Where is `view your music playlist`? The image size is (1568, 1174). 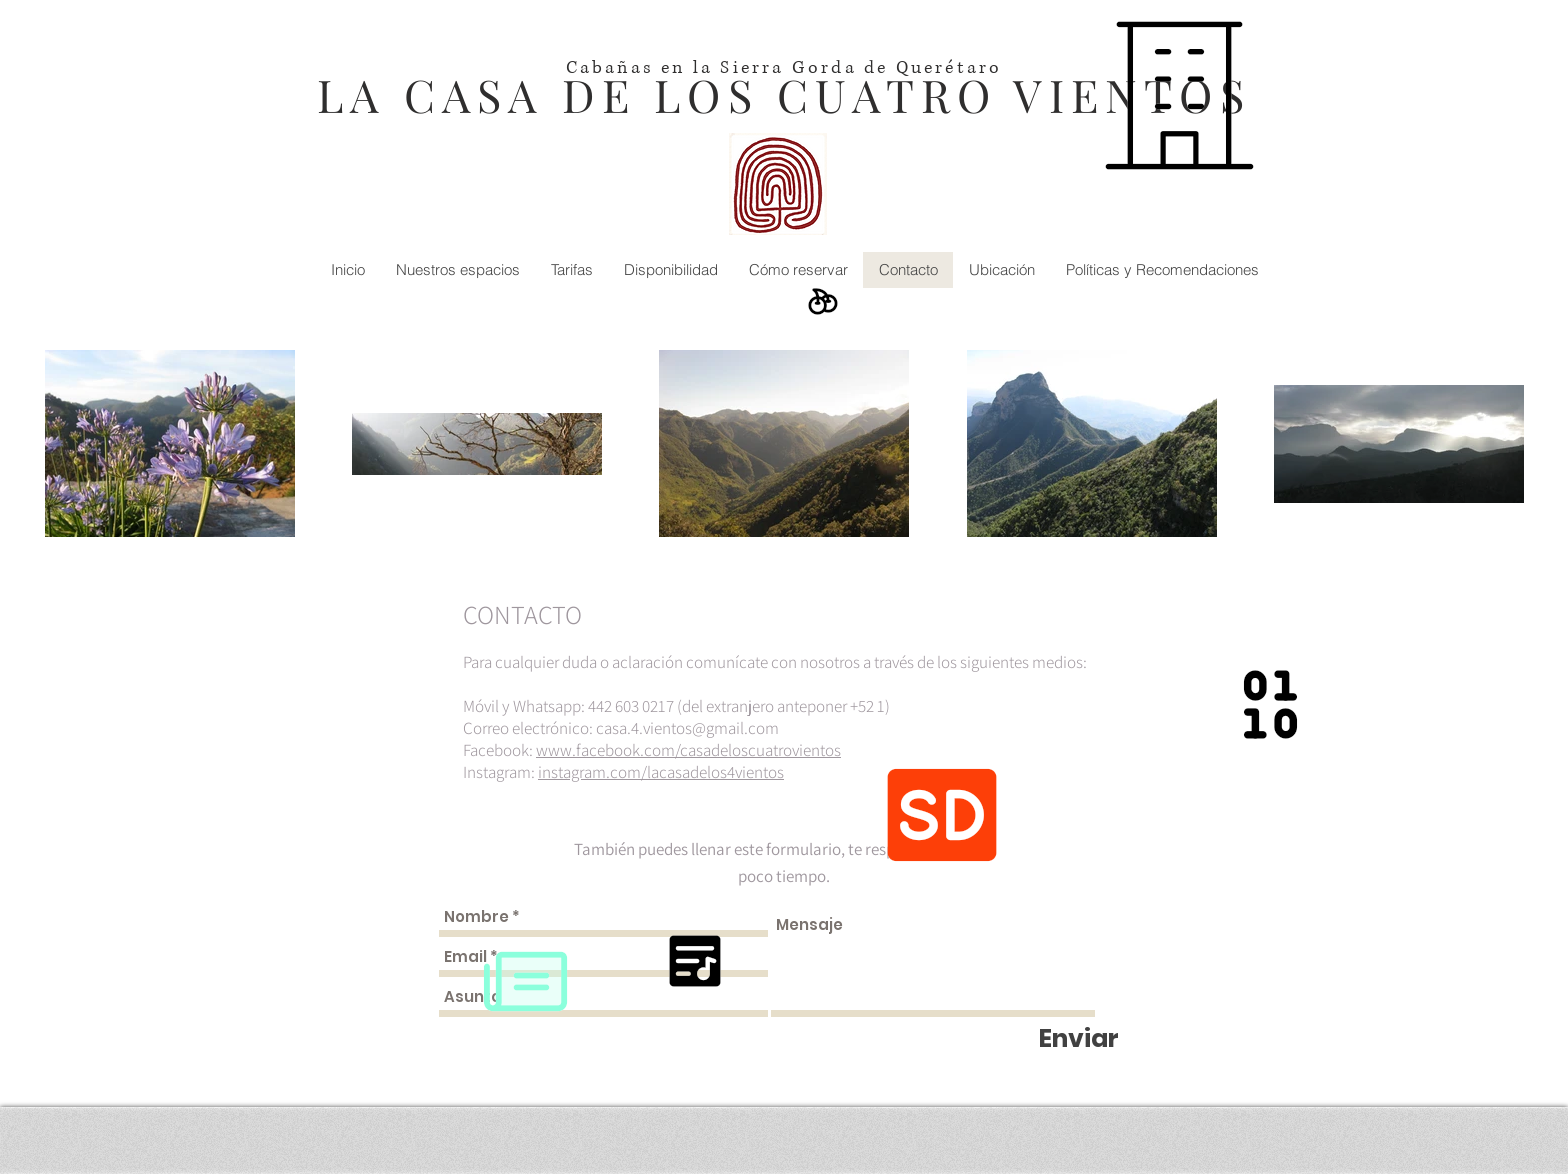 view your music playlist is located at coordinates (695, 961).